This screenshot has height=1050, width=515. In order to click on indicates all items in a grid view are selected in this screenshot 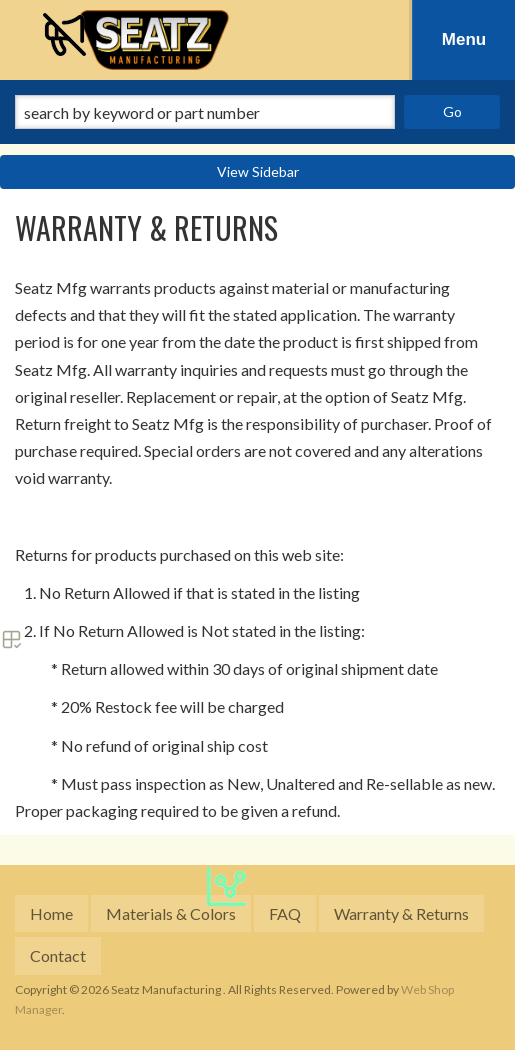, I will do `click(11, 639)`.